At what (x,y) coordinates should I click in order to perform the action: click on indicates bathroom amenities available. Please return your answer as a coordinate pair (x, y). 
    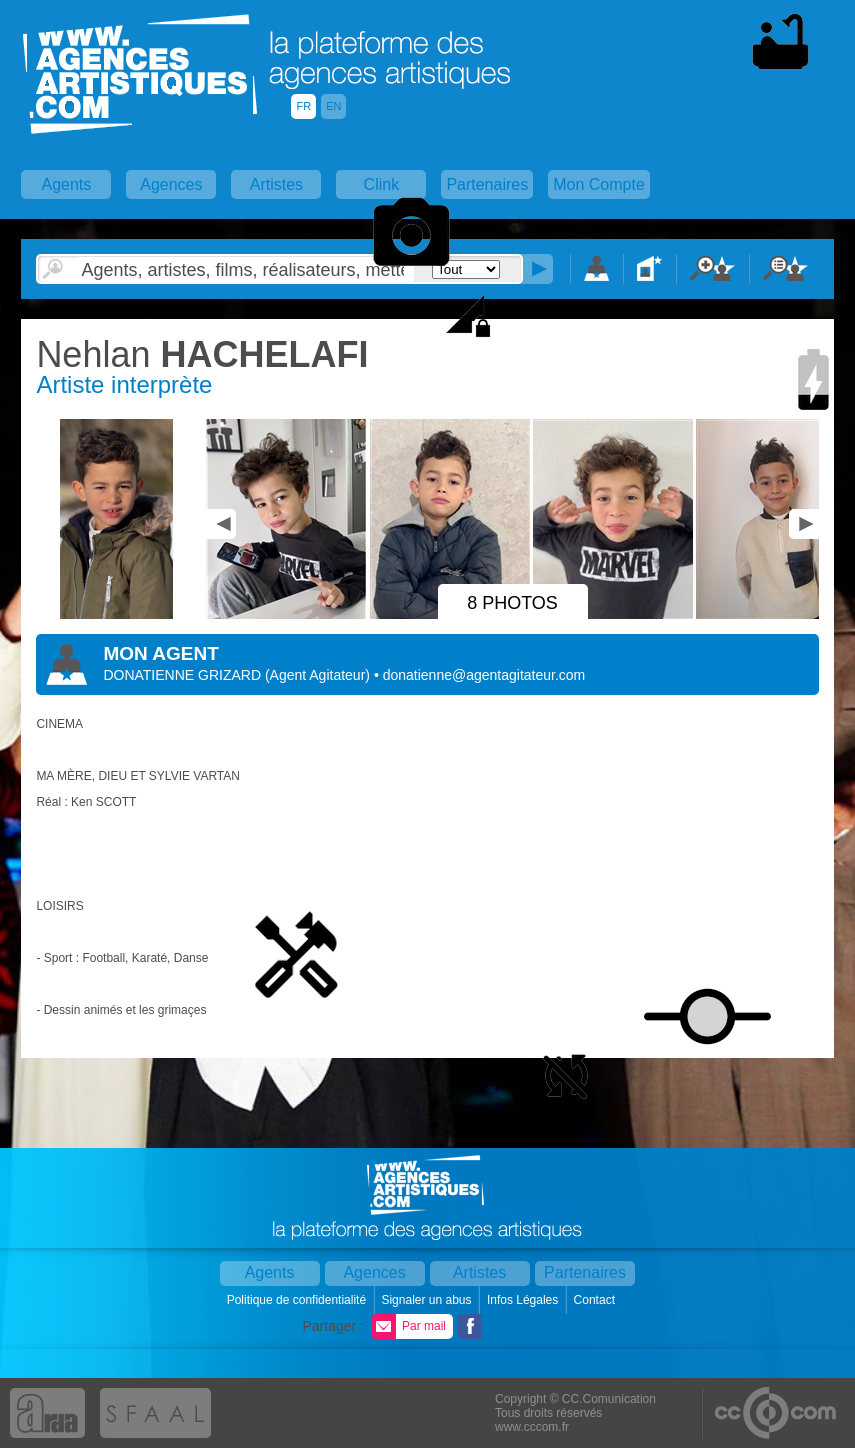
    Looking at the image, I should click on (780, 41).